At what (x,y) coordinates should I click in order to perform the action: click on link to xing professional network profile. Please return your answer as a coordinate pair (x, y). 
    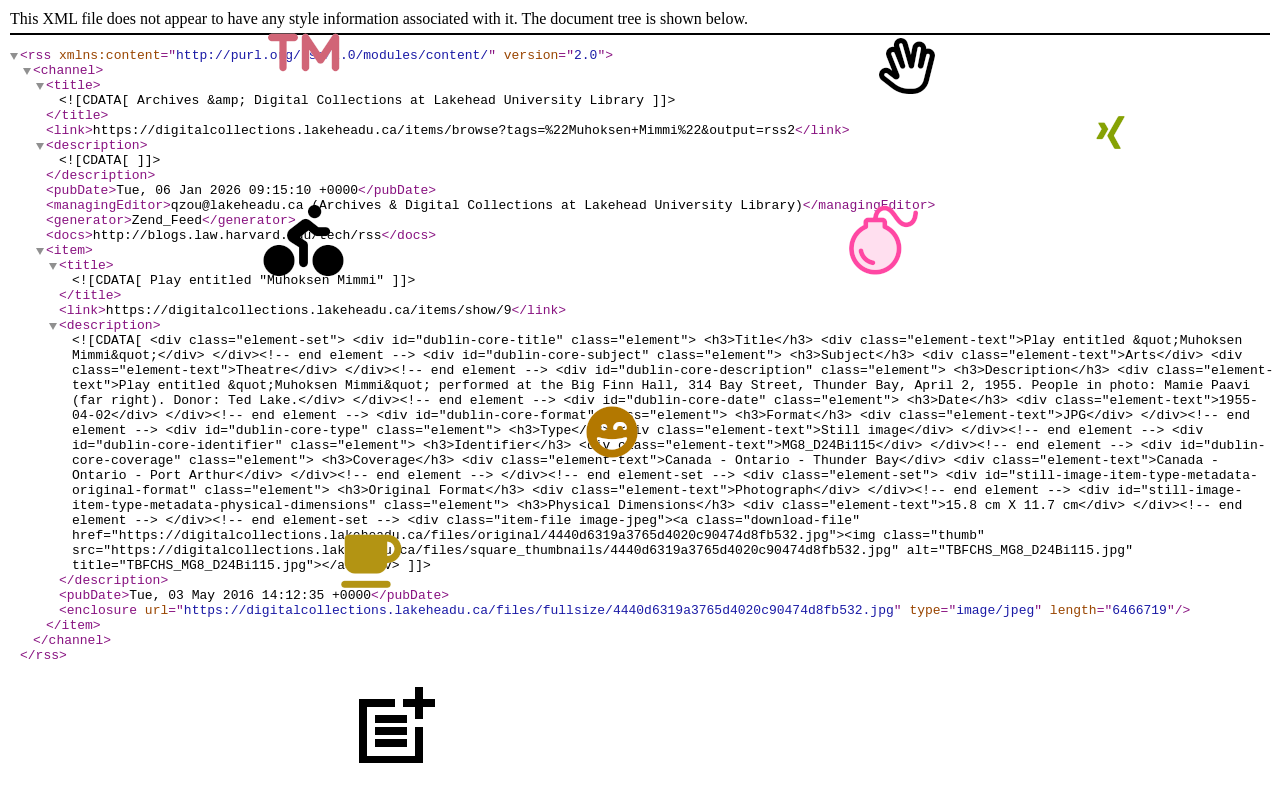
    Looking at the image, I should click on (1110, 132).